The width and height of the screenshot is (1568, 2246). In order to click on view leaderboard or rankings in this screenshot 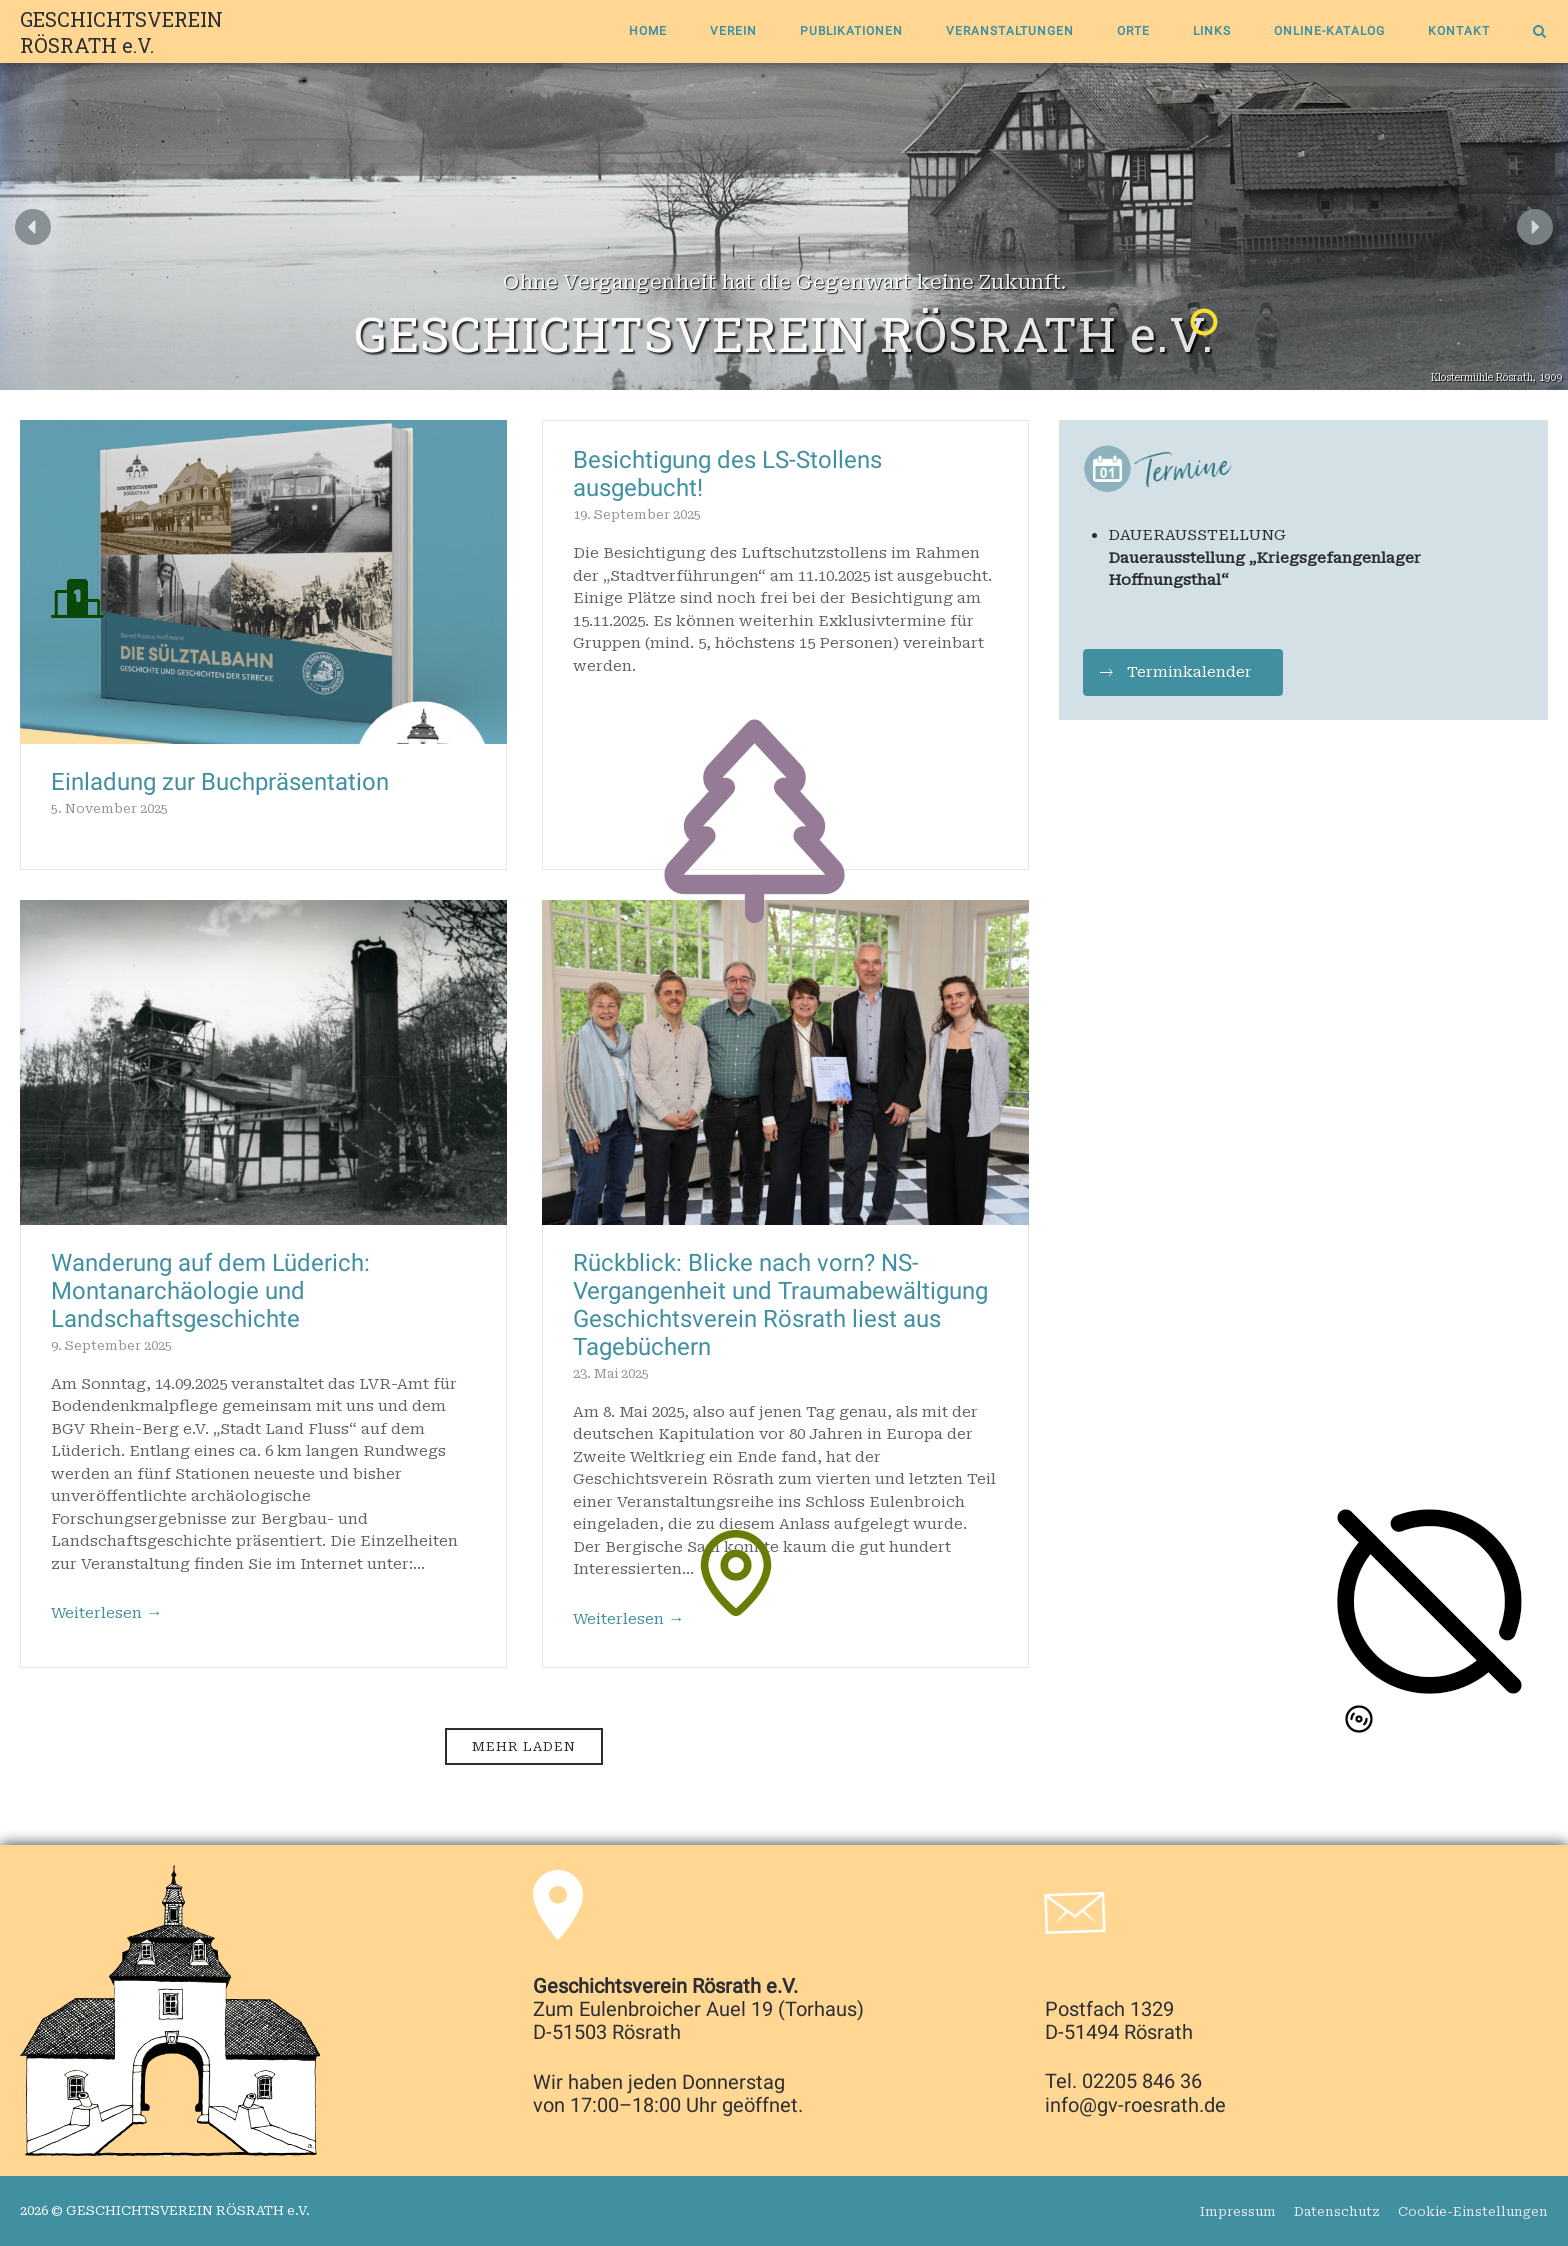, I will do `click(77, 598)`.